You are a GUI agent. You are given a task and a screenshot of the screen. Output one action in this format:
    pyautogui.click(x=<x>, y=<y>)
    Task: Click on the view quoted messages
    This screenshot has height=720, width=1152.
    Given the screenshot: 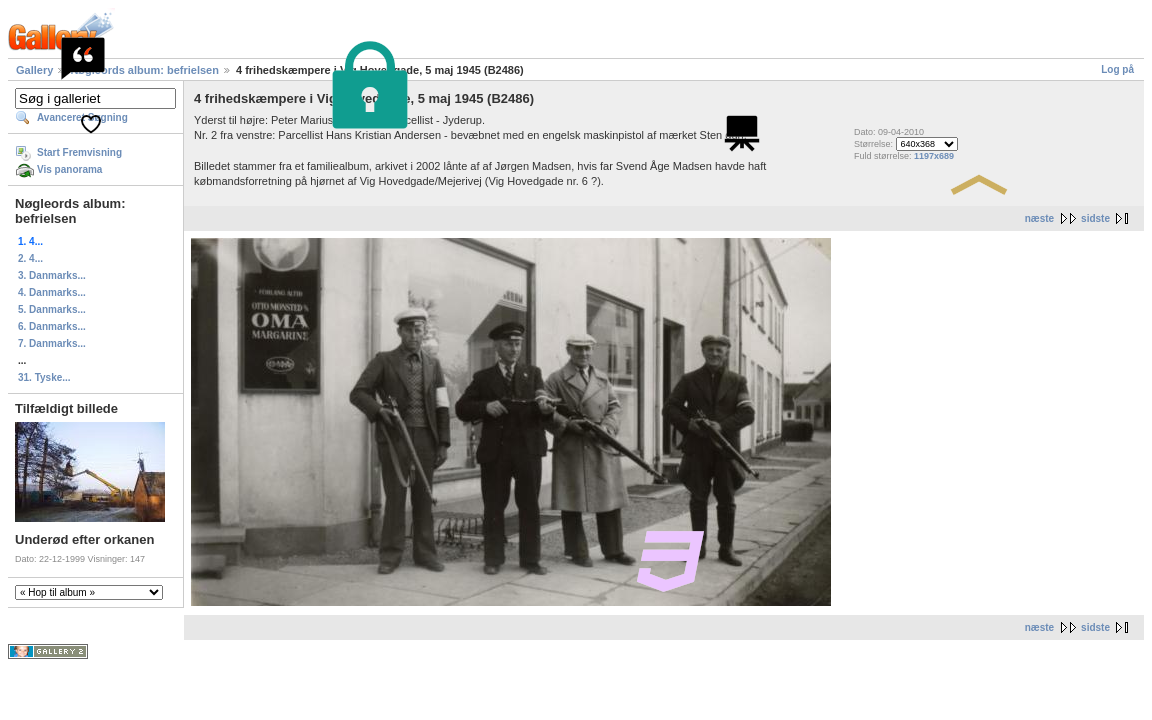 What is the action you would take?
    pyautogui.click(x=83, y=57)
    